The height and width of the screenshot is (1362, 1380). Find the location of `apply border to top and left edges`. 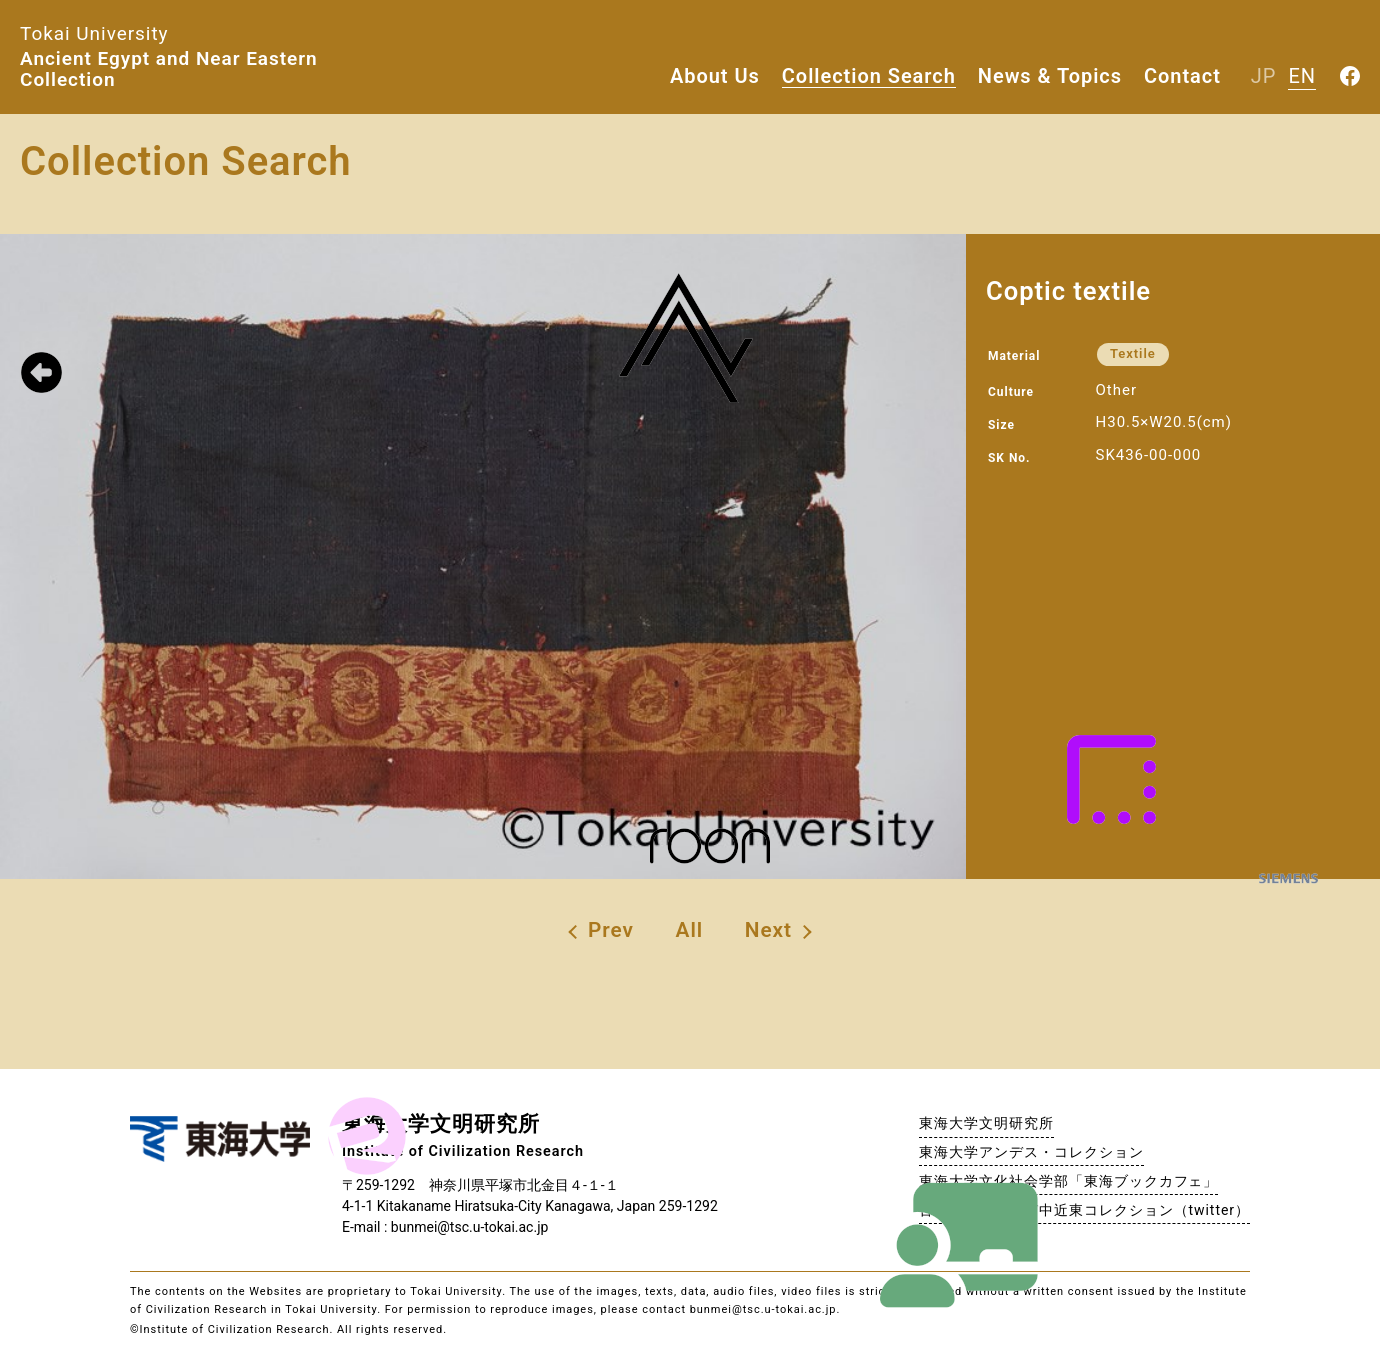

apply border to top and left edges is located at coordinates (1111, 779).